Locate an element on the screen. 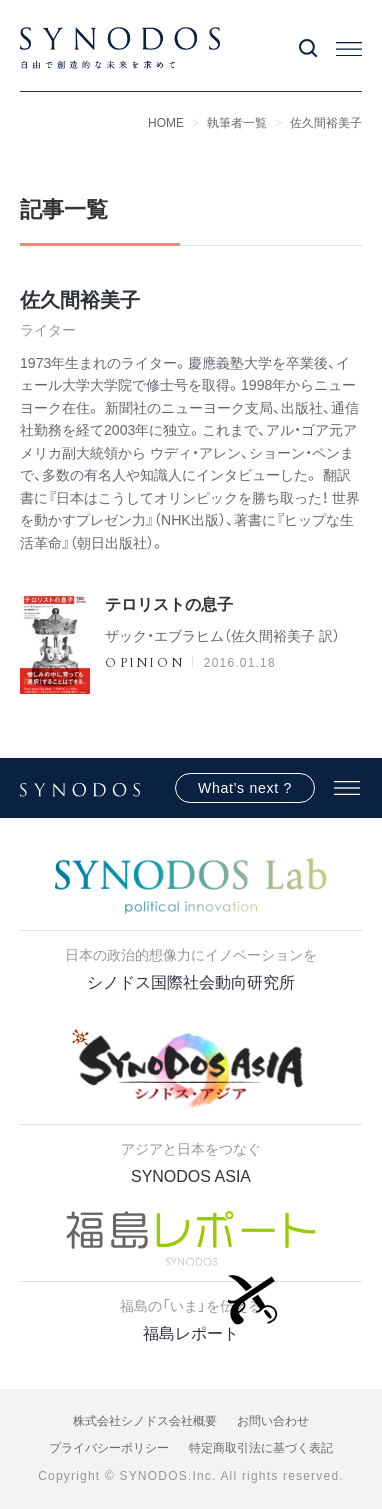 The height and width of the screenshot is (1509, 382). access pirate or swashbuckler game mode is located at coordinates (252, 1299).